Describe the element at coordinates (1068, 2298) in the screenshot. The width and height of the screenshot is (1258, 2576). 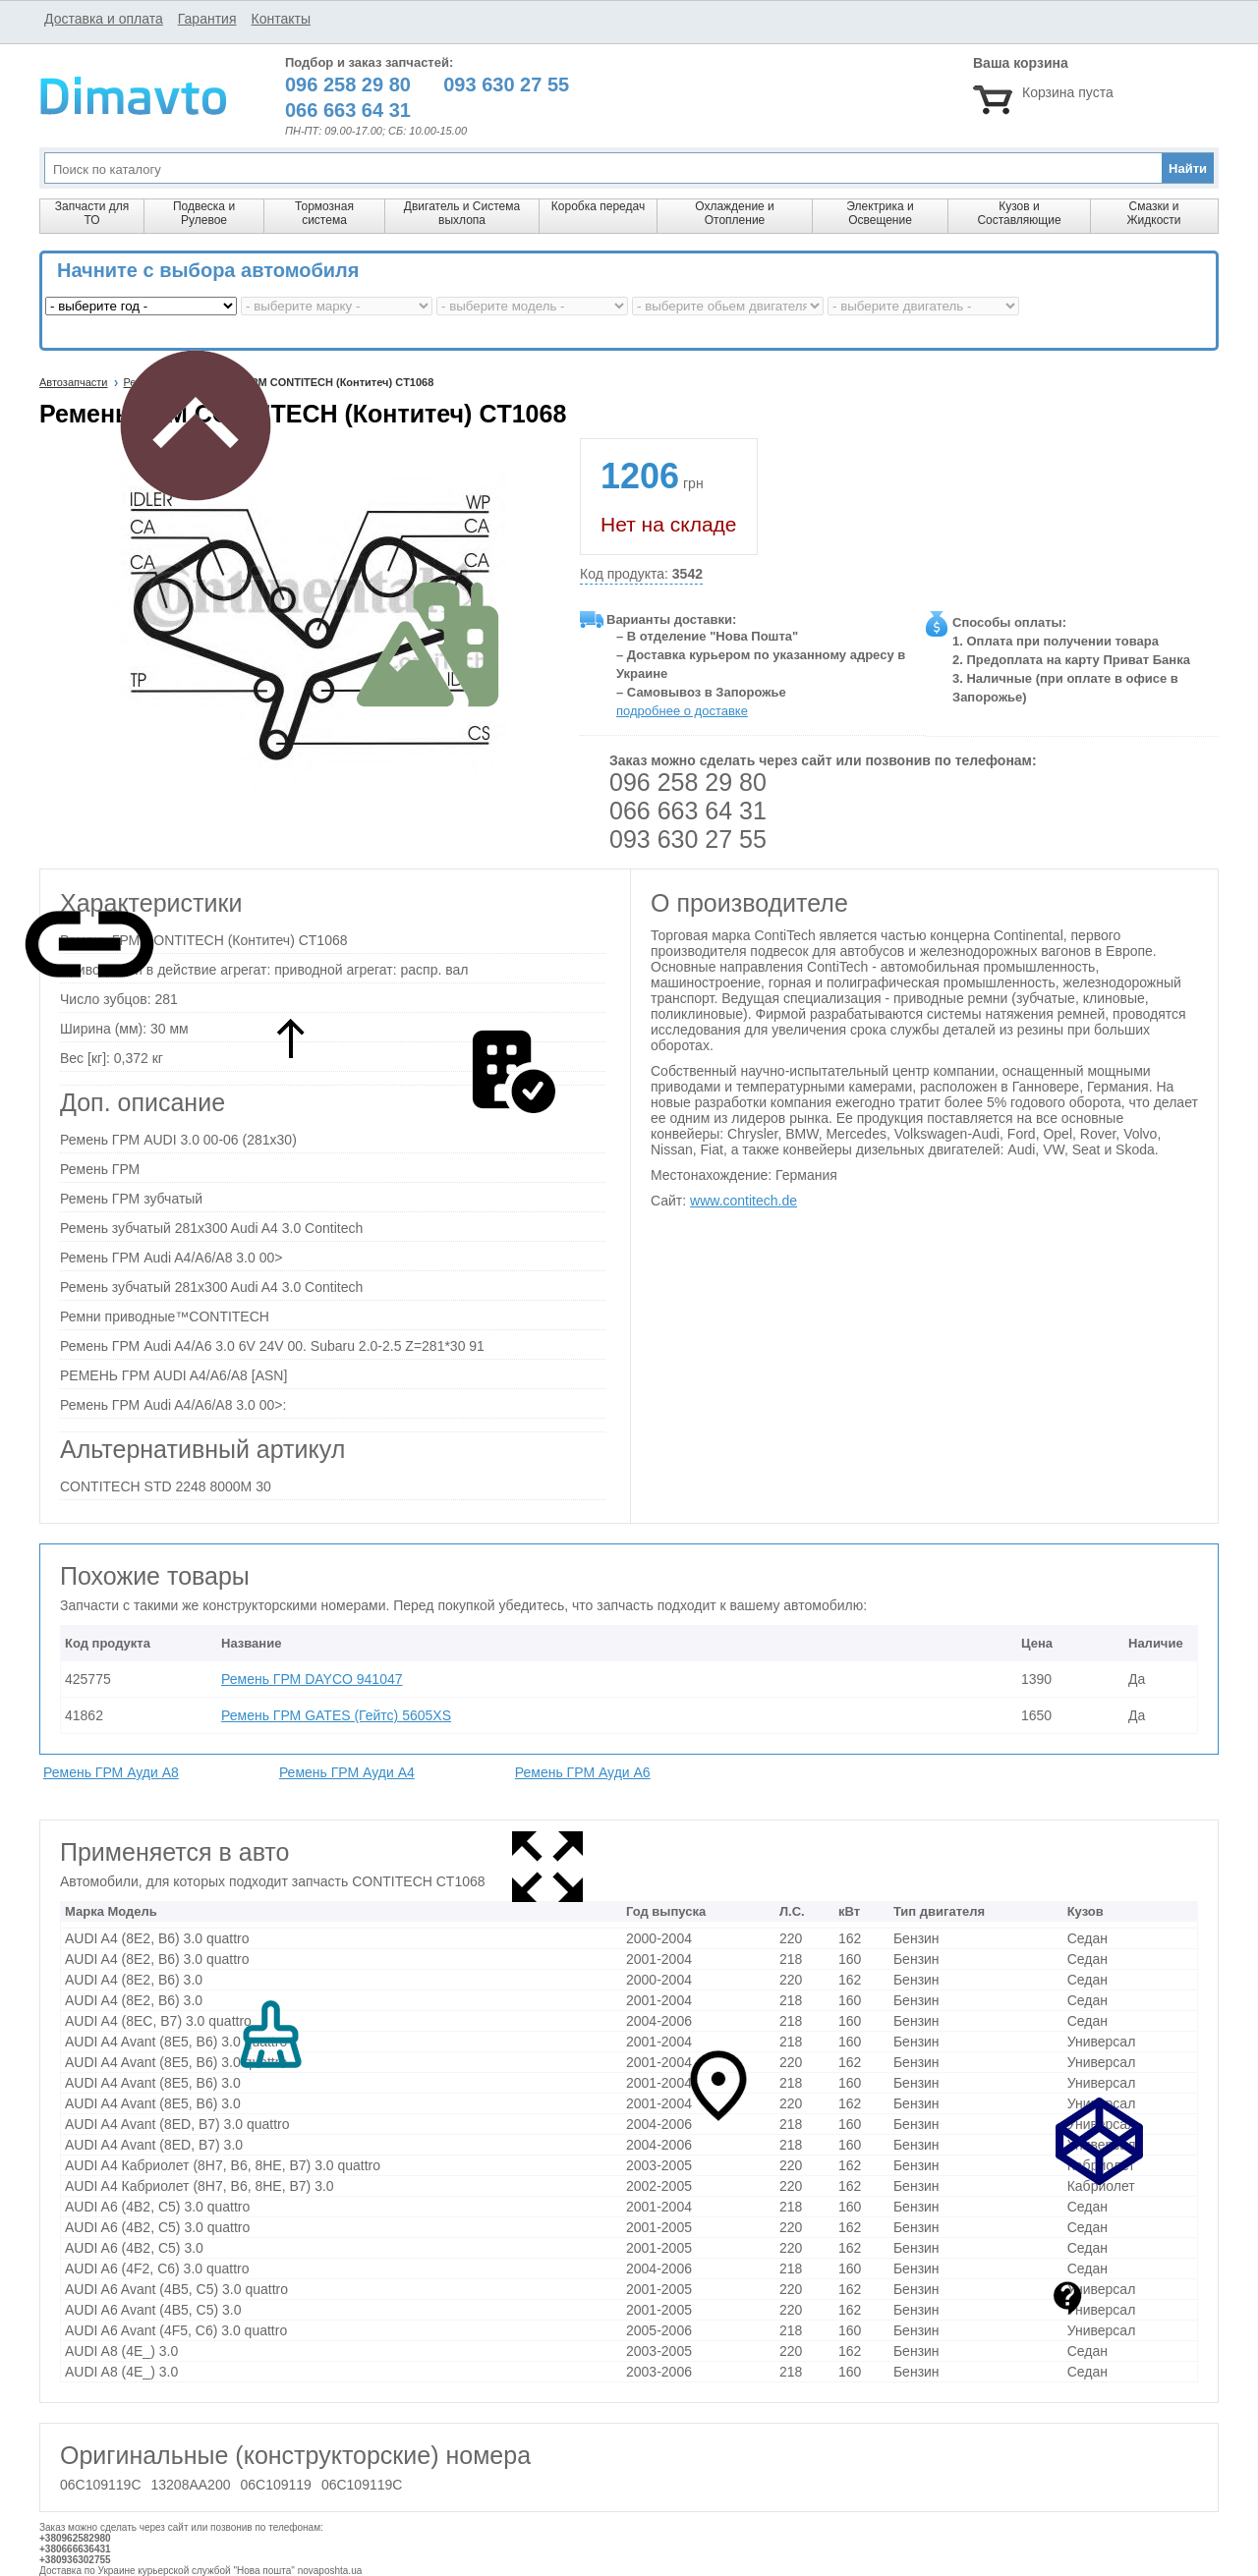
I see `contact customer support` at that location.